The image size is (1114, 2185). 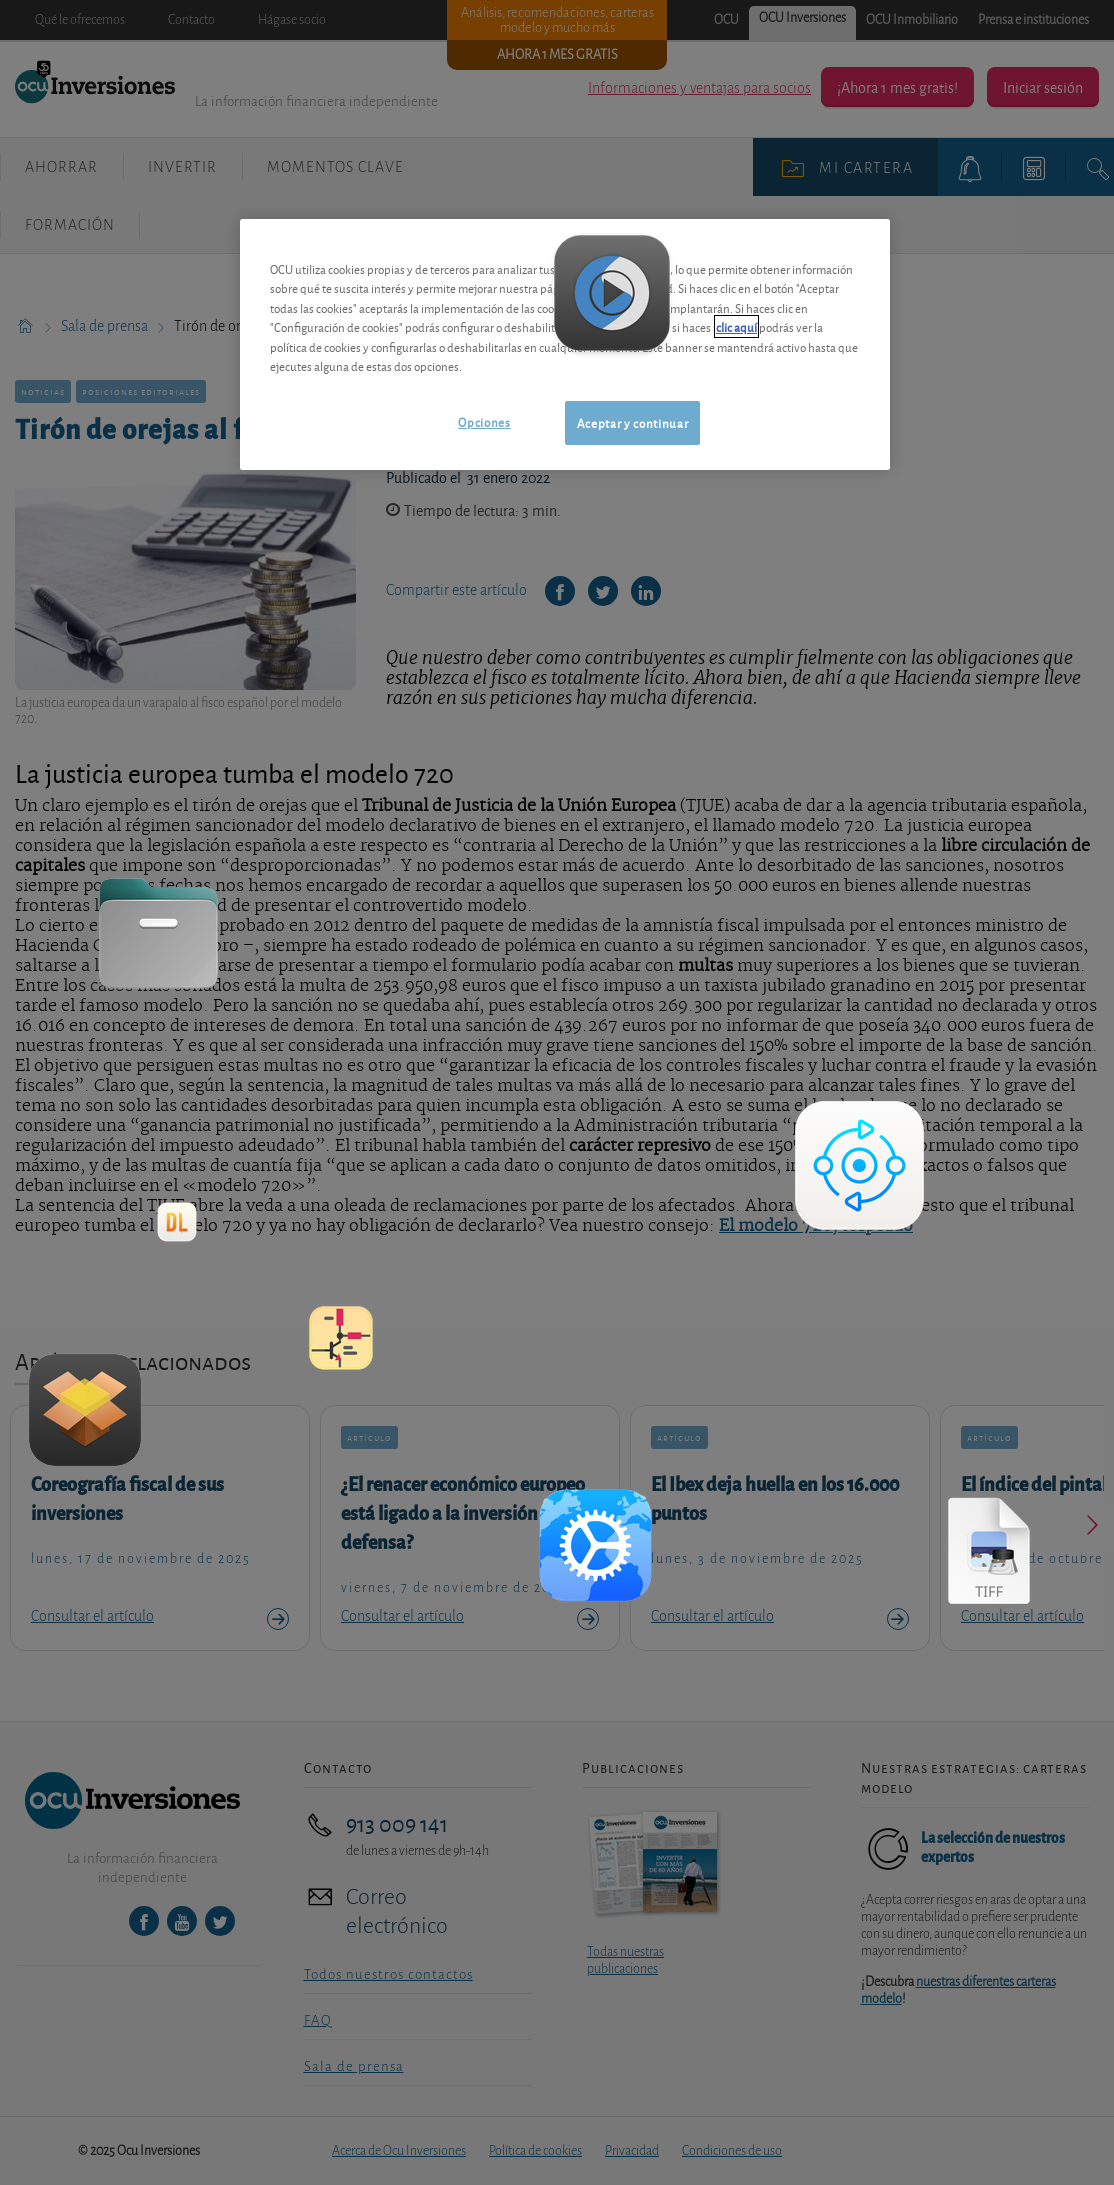 What do you see at coordinates (859, 1165) in the screenshot?
I see `open coolero cooling system control app` at bounding box center [859, 1165].